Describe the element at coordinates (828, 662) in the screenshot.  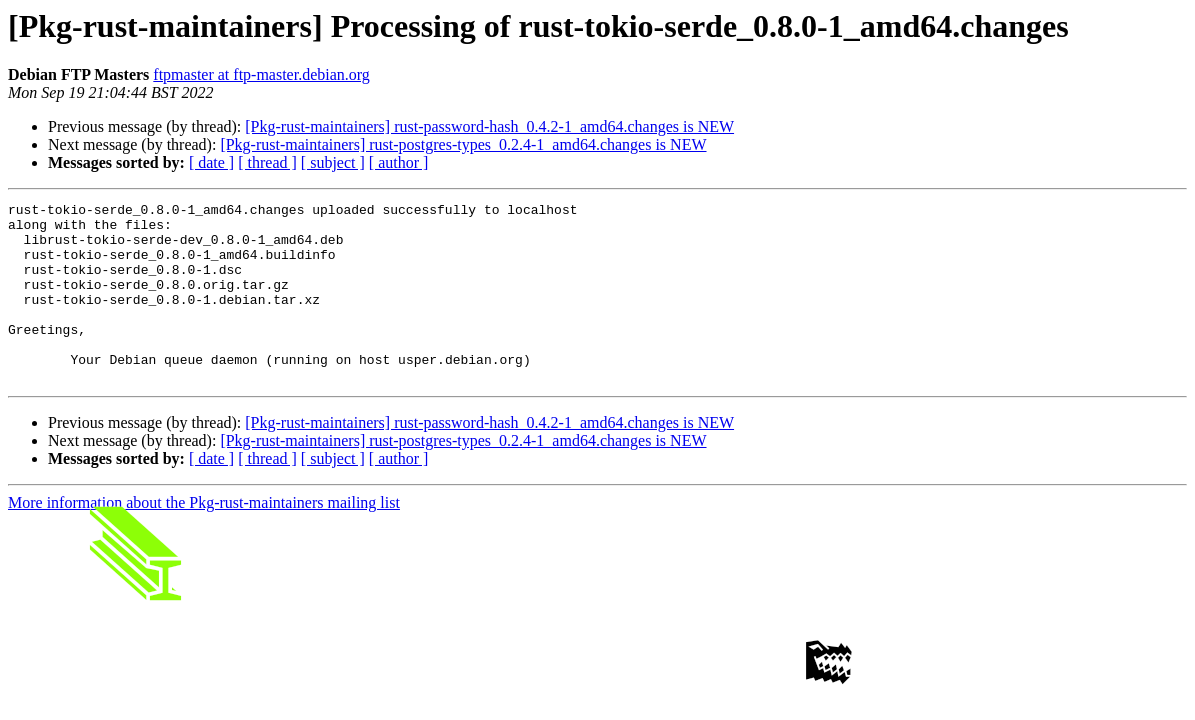
I see `indicates a danger or hazard zone in a game` at that location.